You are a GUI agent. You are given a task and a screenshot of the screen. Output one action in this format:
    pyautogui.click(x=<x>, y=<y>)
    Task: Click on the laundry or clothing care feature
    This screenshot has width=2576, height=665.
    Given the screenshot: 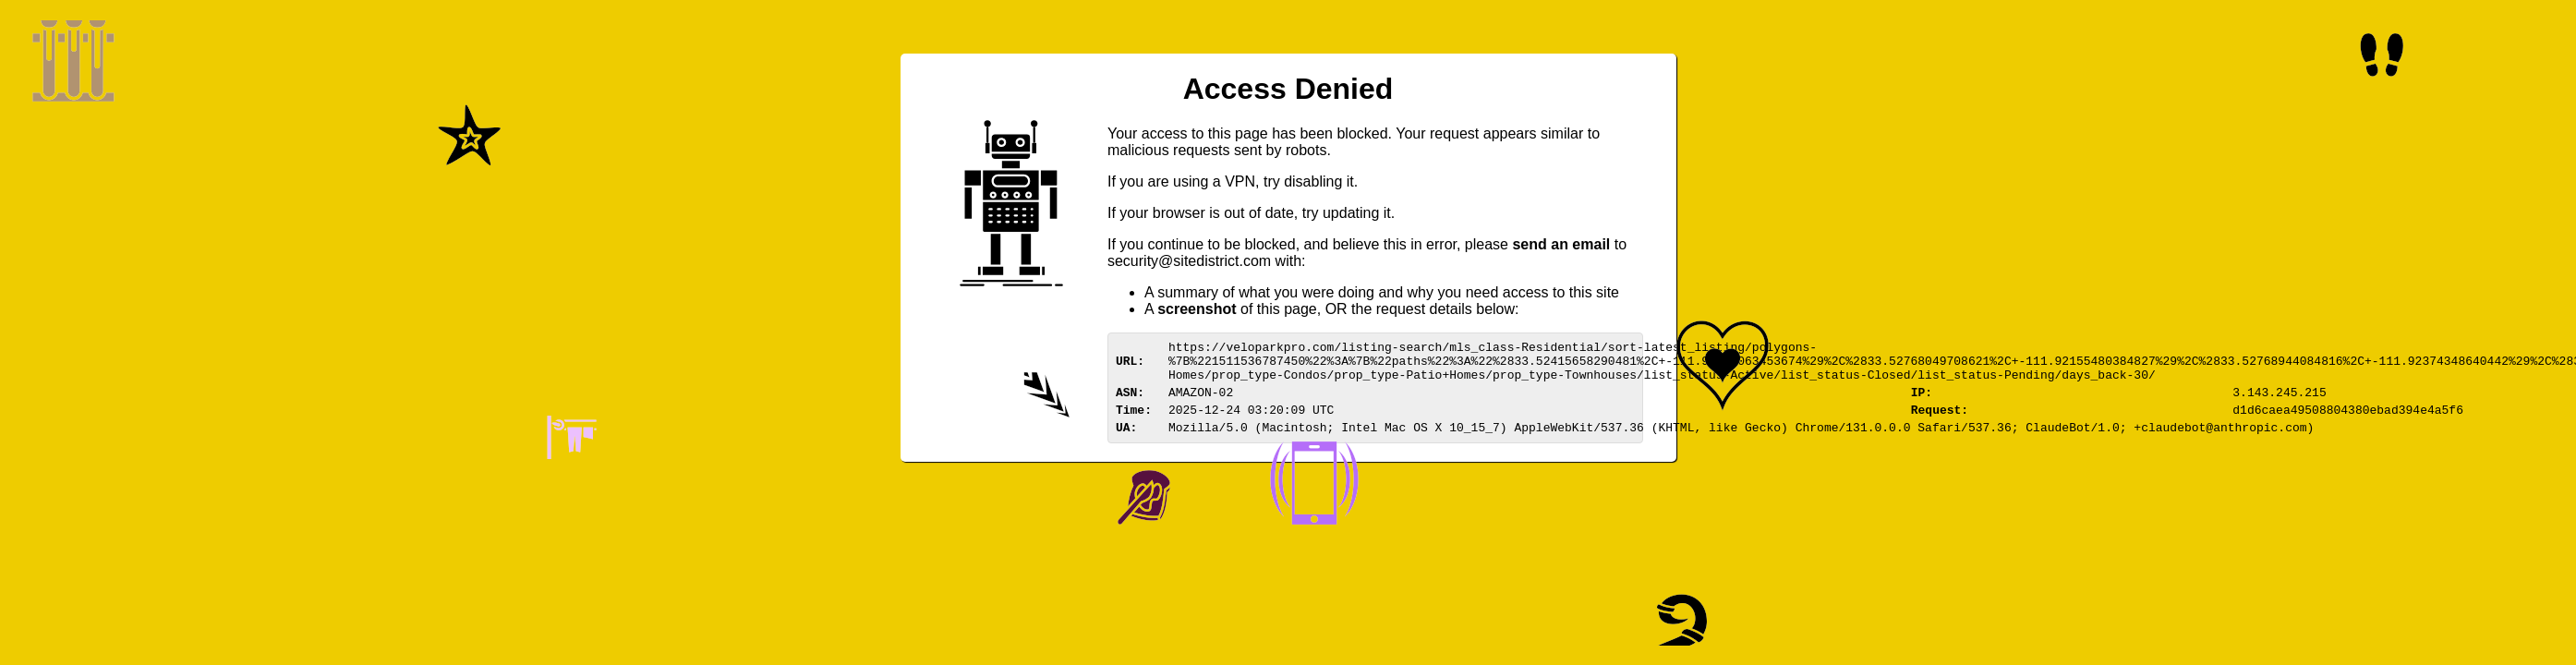 What is the action you would take?
    pyautogui.click(x=572, y=435)
    